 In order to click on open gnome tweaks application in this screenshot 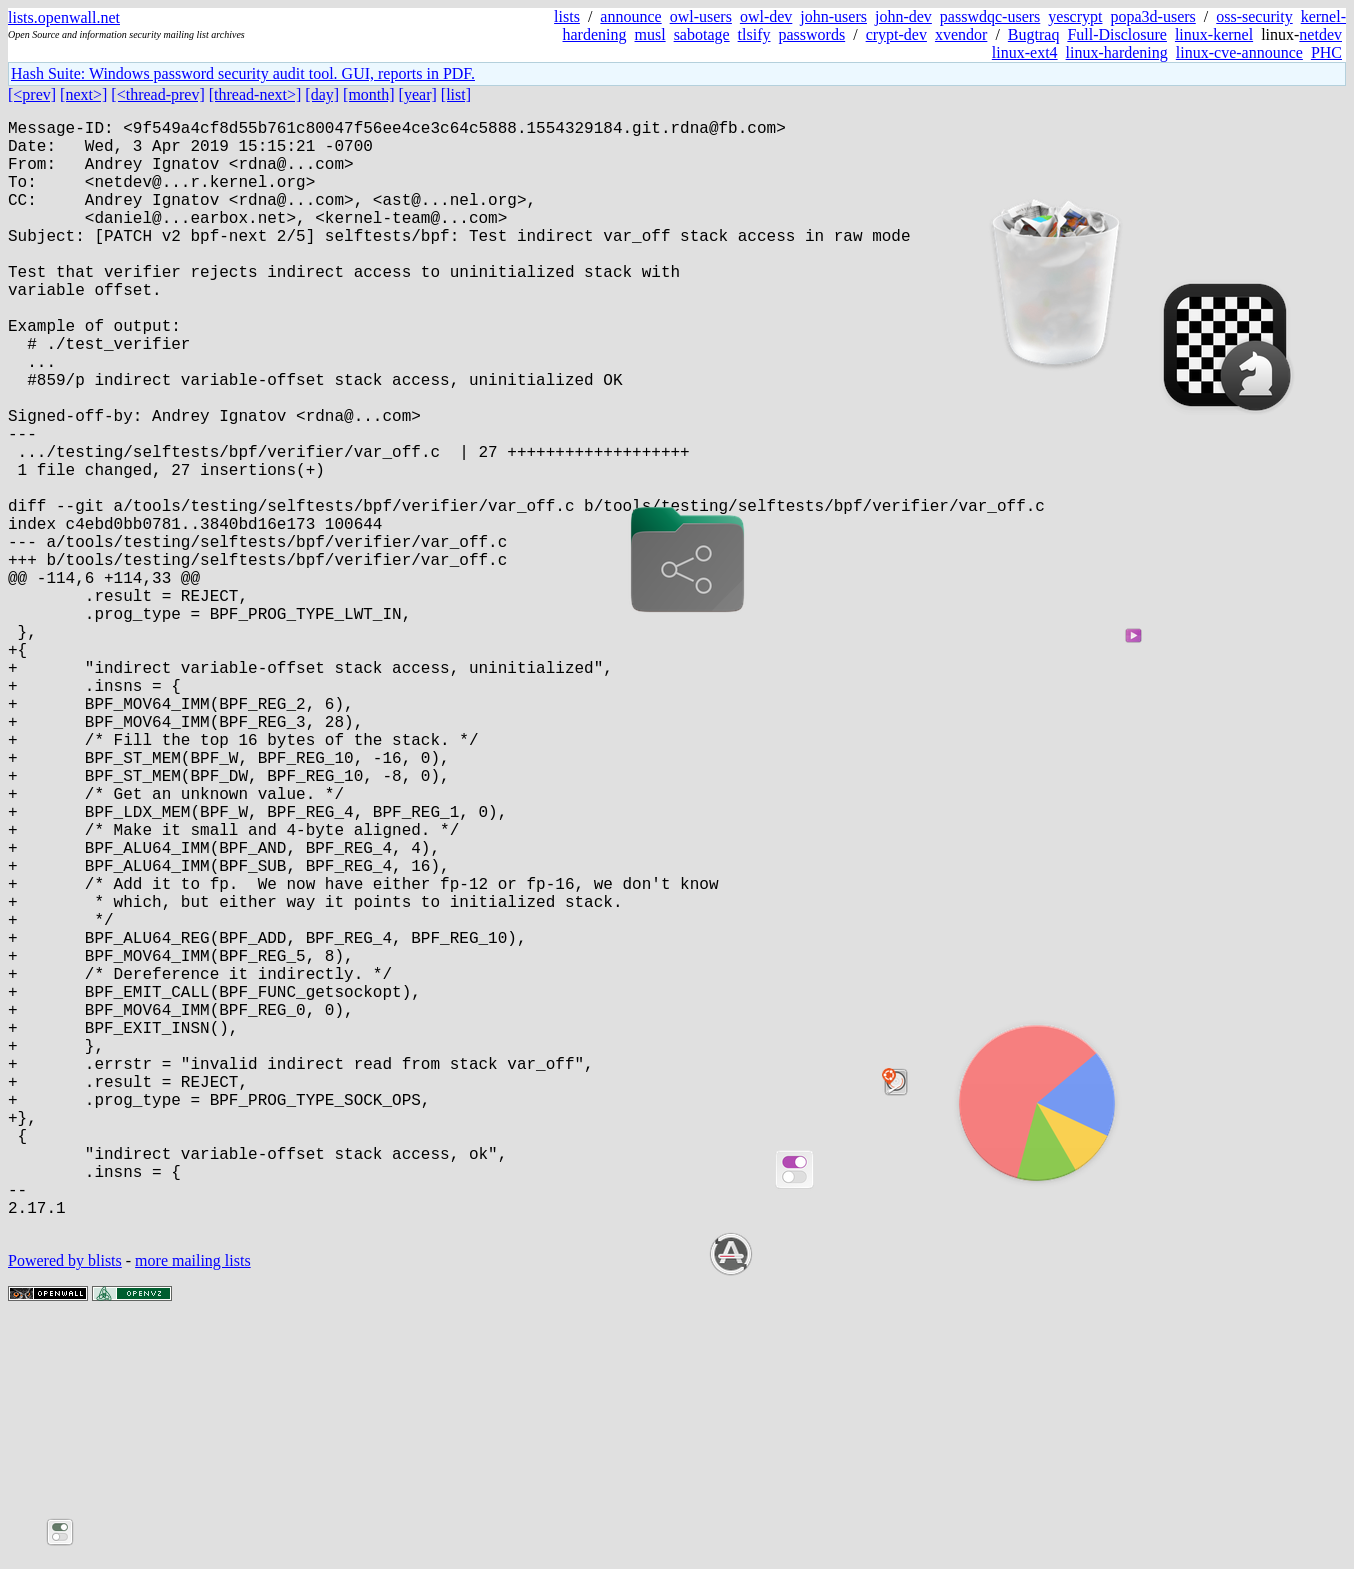, I will do `click(794, 1169)`.